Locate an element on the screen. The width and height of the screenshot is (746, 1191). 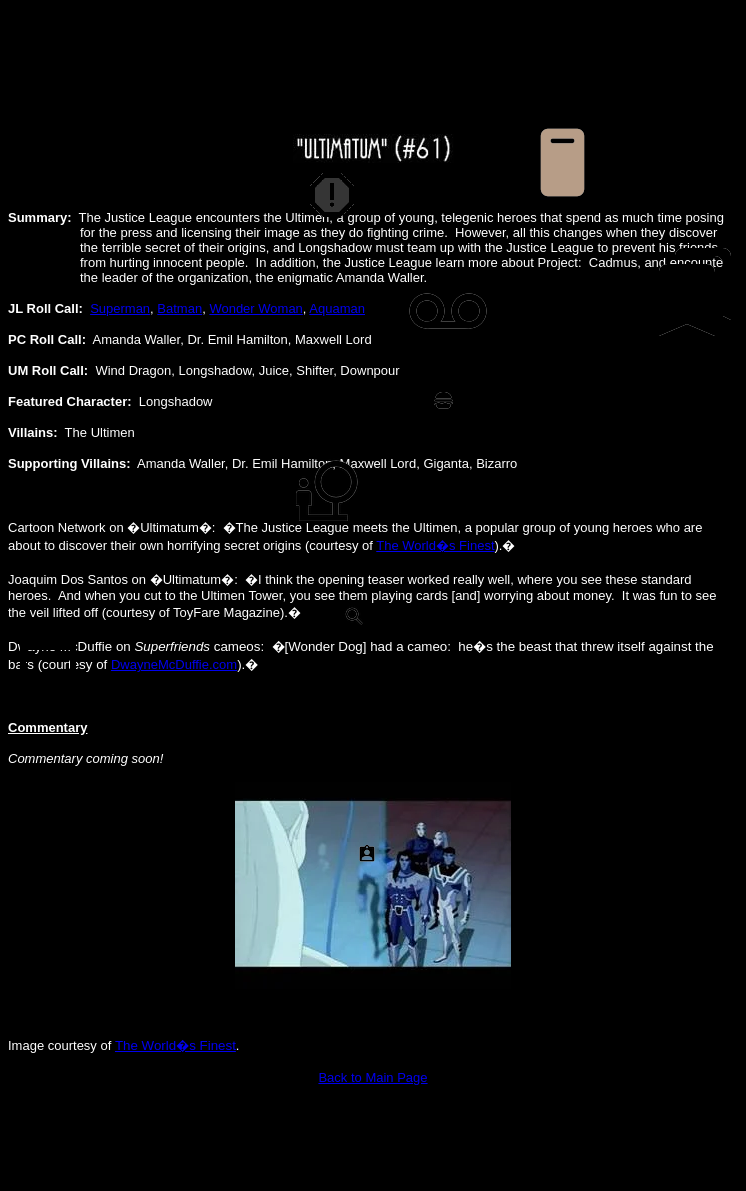
report inappropriate content or behavior is located at coordinates (332, 195).